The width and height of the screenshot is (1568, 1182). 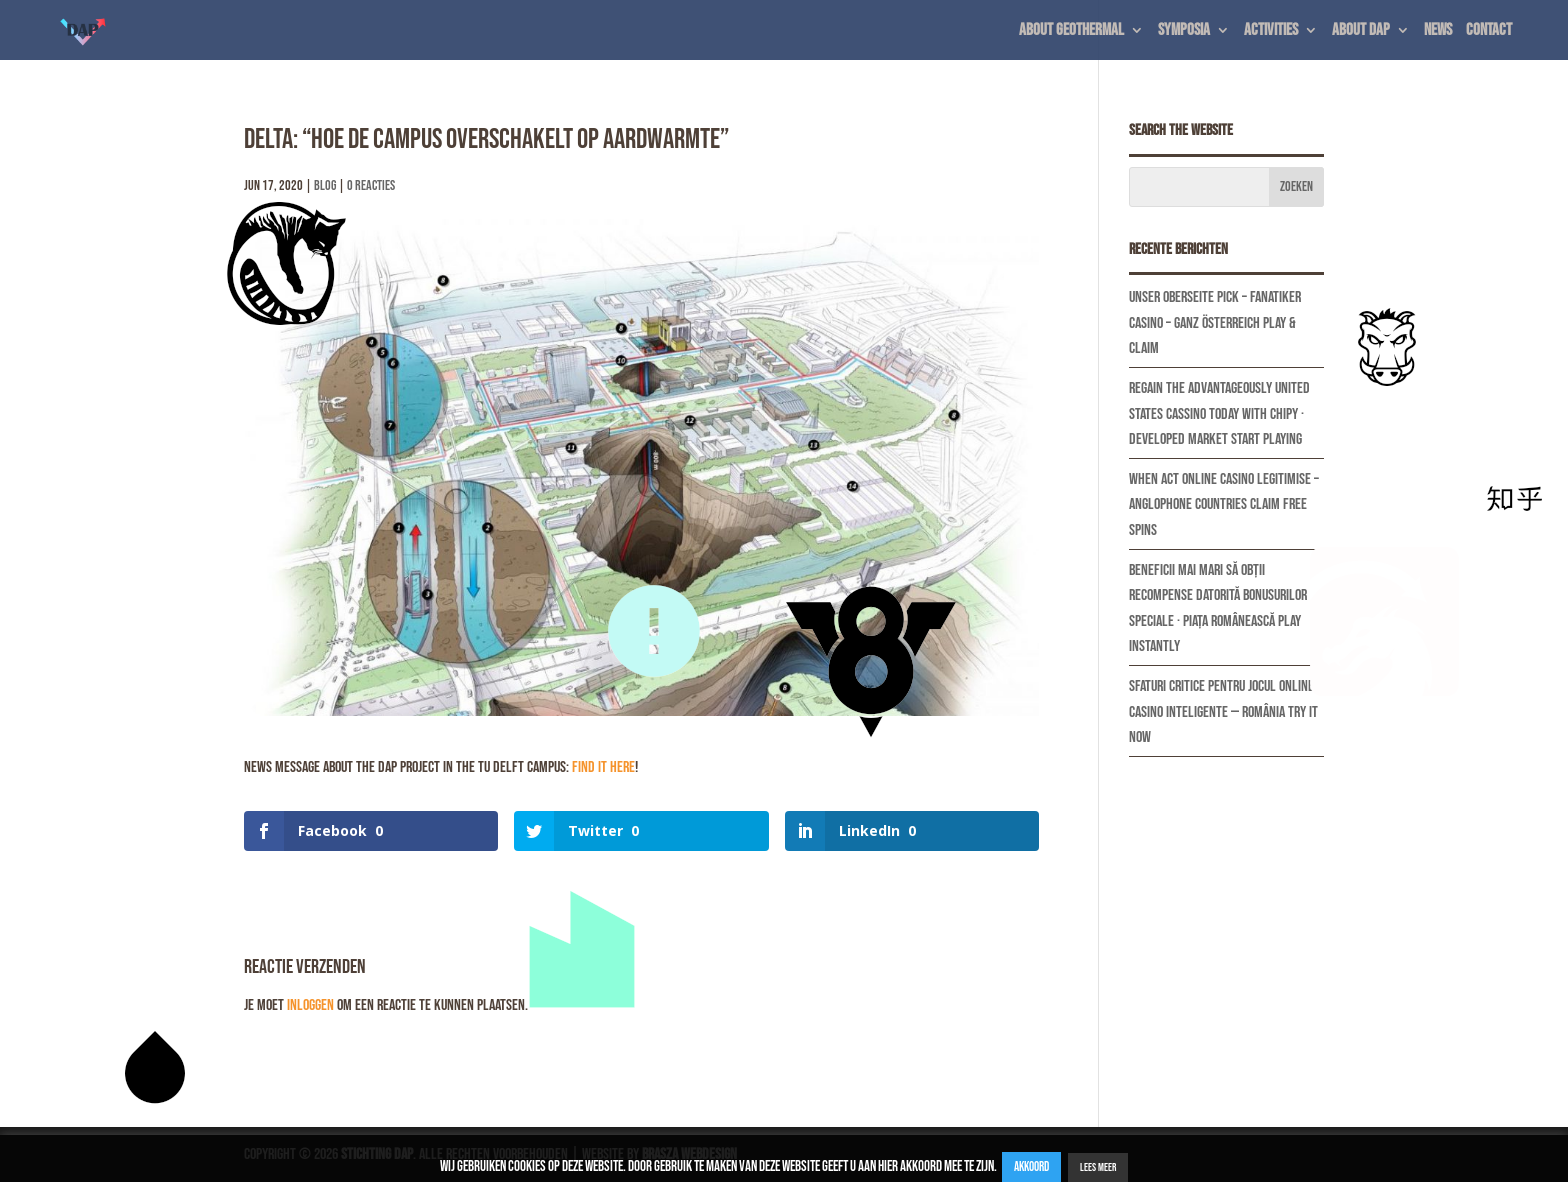 What do you see at coordinates (582, 955) in the screenshot?
I see `view building or property details` at bounding box center [582, 955].